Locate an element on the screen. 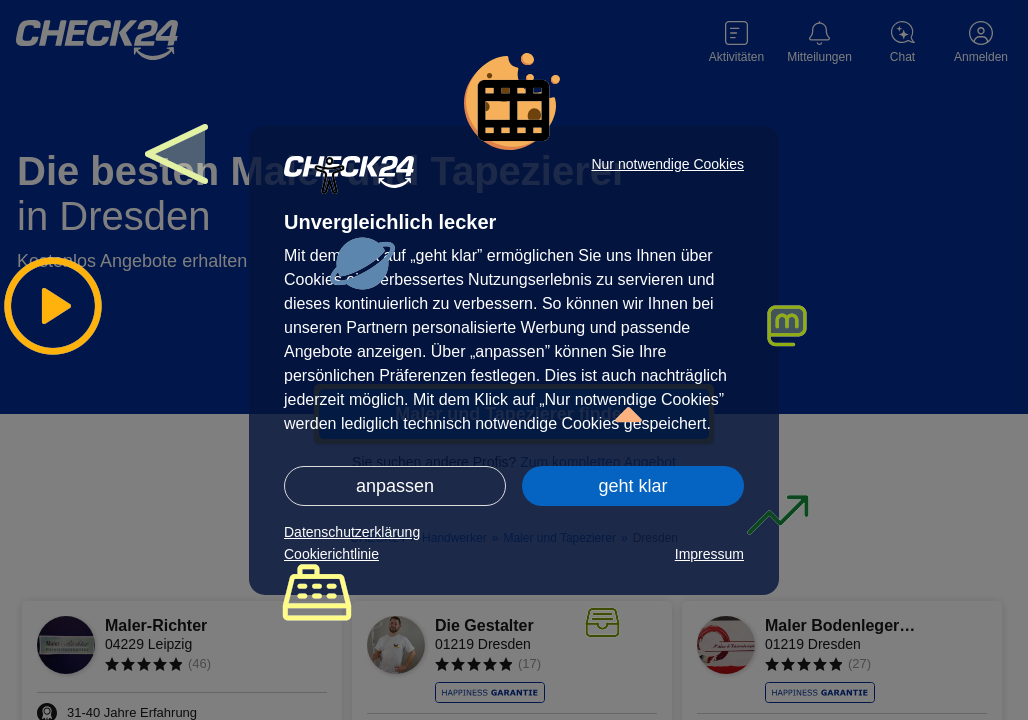 This screenshot has width=1028, height=720. view video or film content is located at coordinates (513, 110).